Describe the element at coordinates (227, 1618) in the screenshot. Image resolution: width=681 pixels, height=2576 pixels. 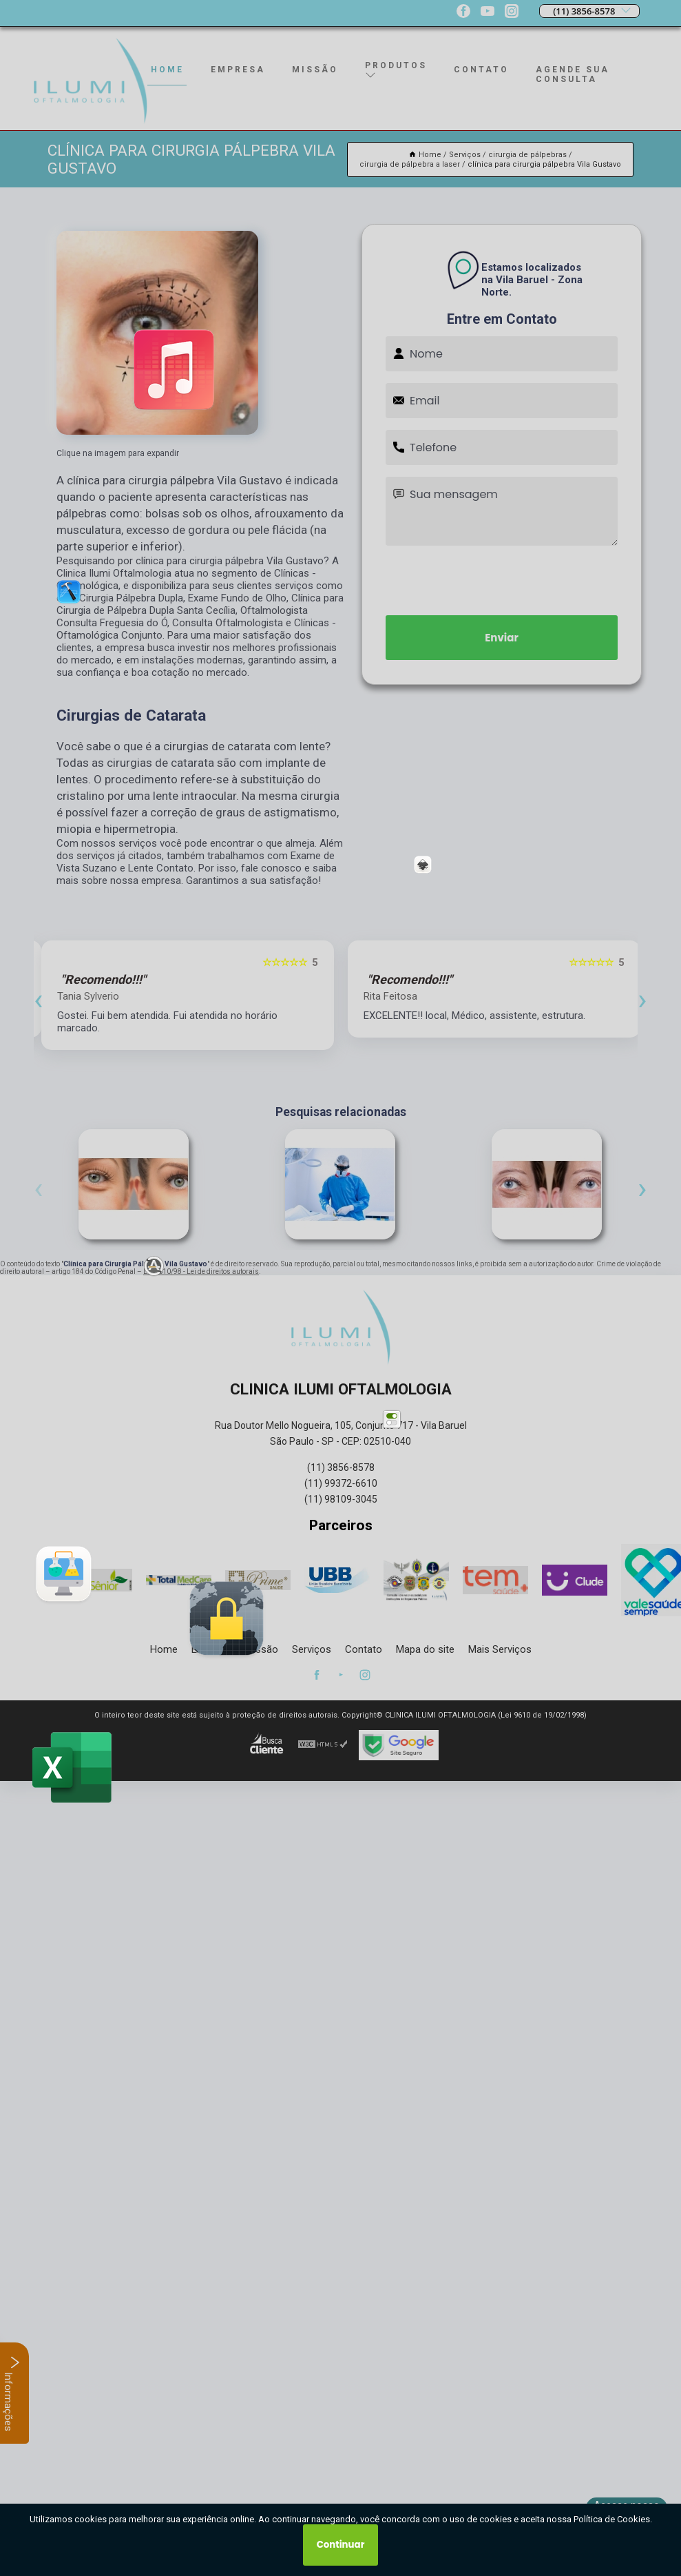
I see `manage browser security and SSL certificate settings` at that location.